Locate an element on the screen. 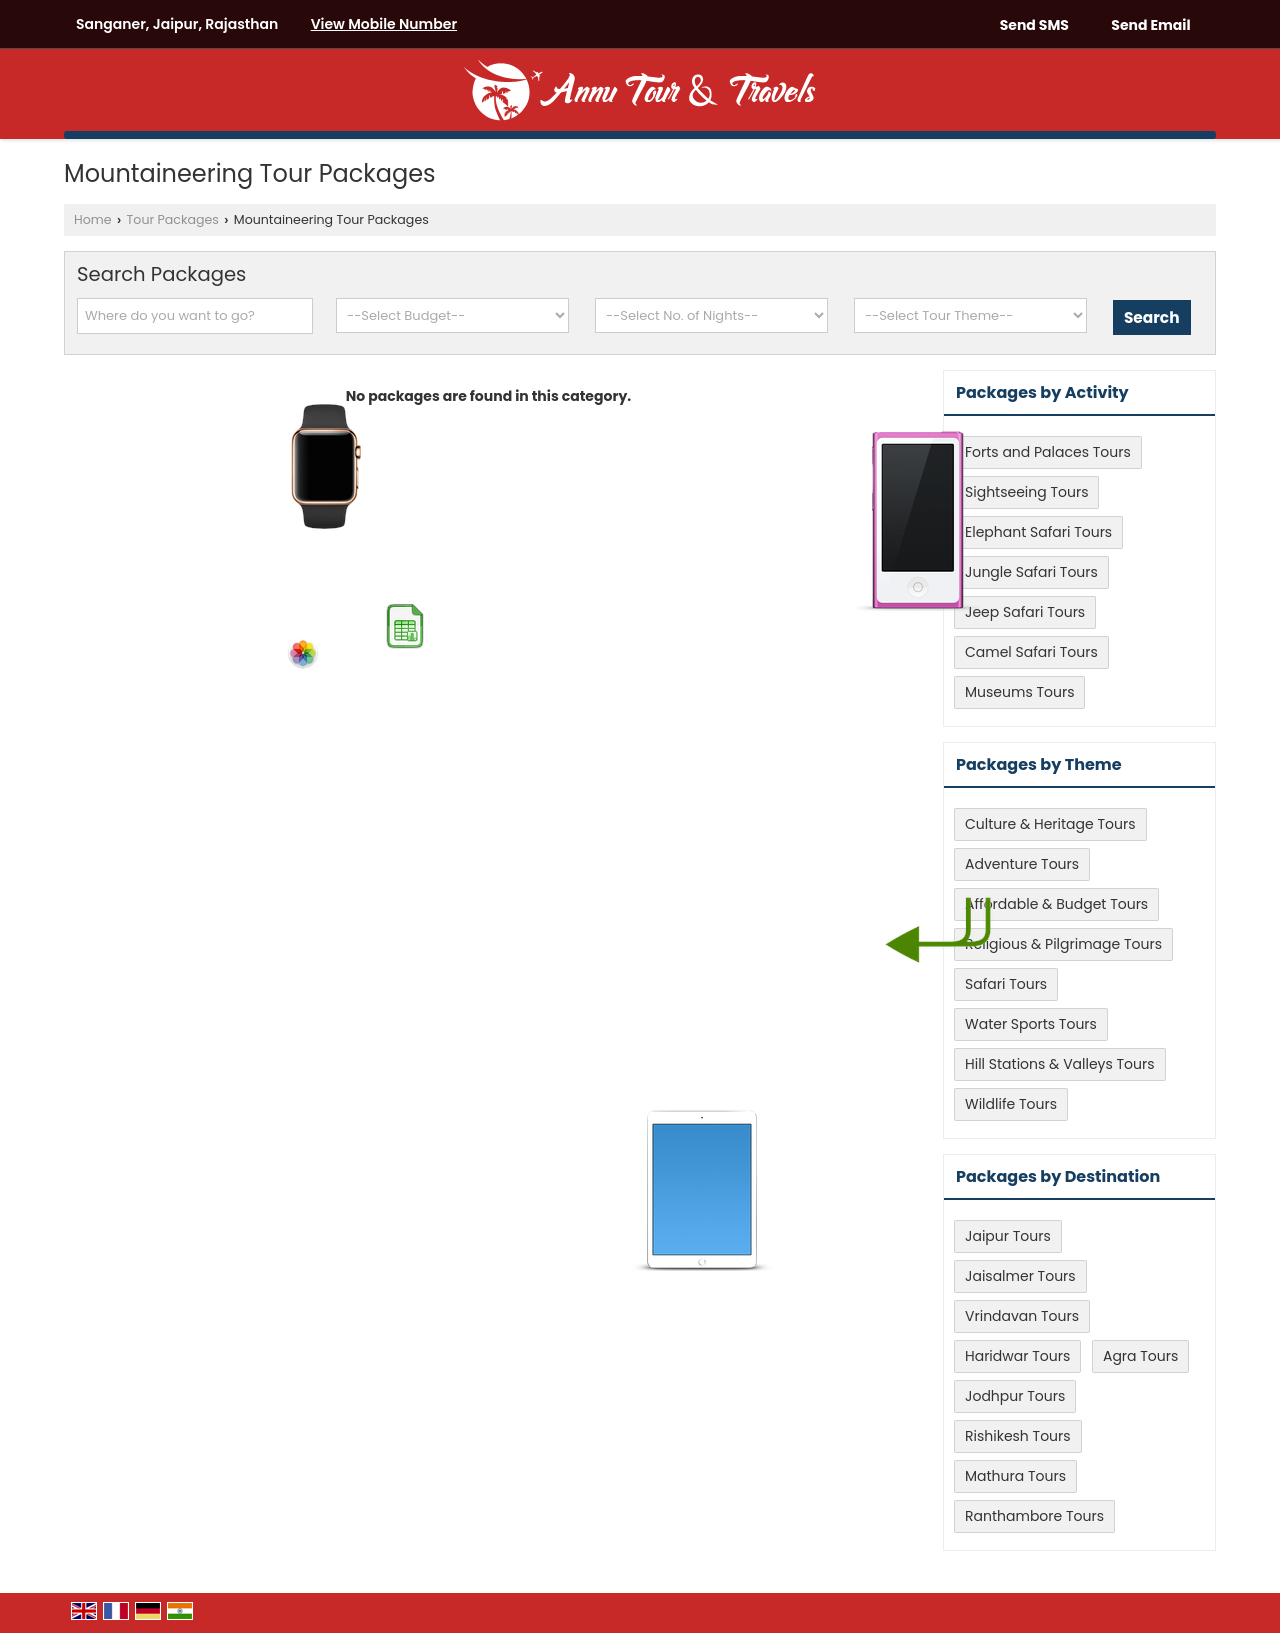  open an opendocument spreadsheet file is located at coordinates (405, 626).